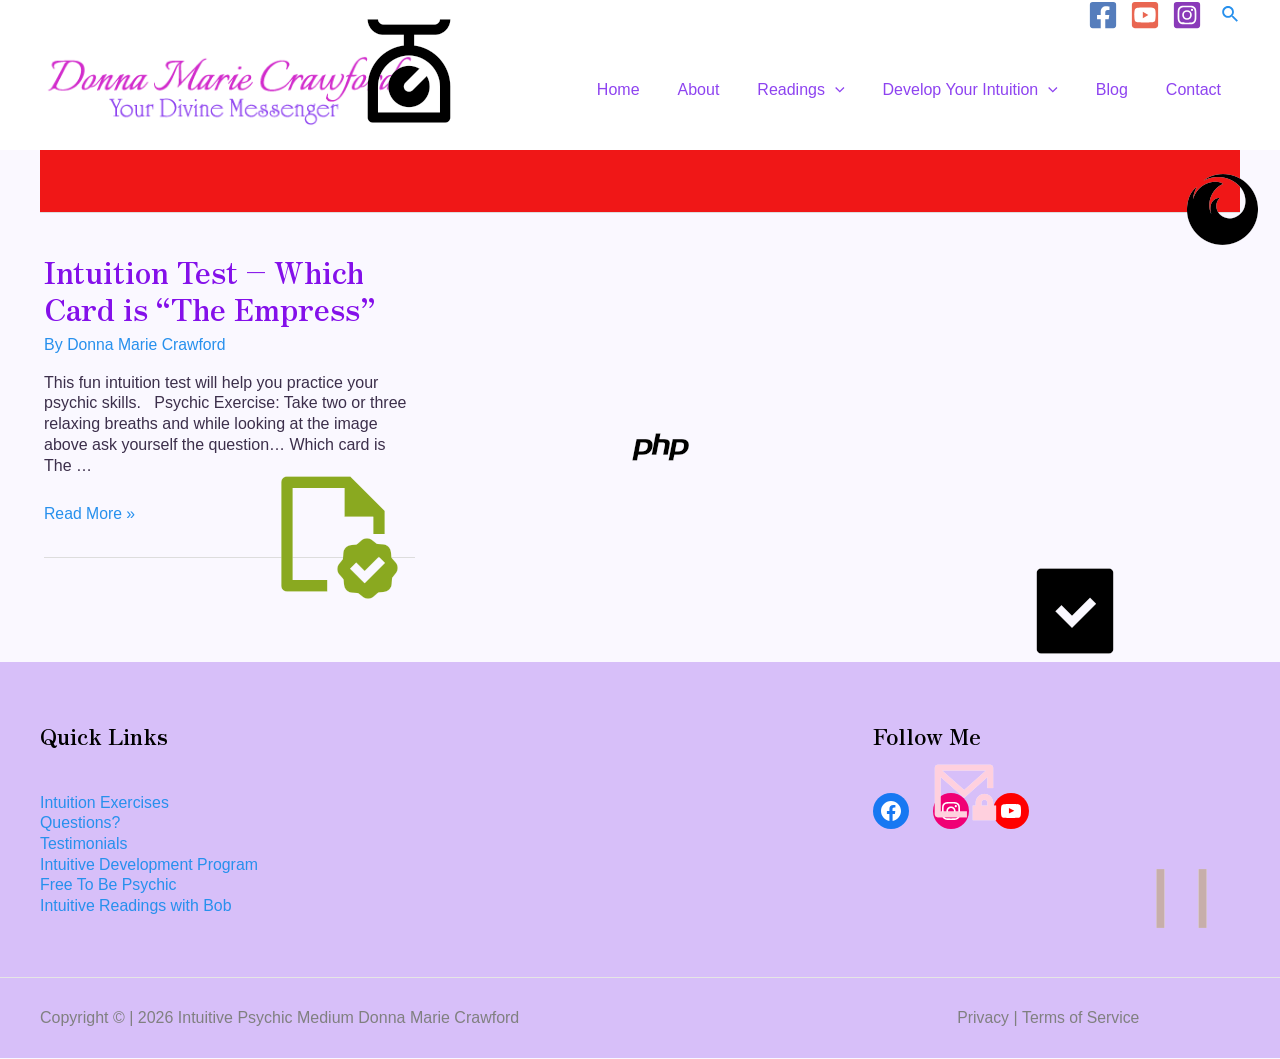 This screenshot has height=1059, width=1280. I want to click on open Firefox browser, so click(1222, 209).